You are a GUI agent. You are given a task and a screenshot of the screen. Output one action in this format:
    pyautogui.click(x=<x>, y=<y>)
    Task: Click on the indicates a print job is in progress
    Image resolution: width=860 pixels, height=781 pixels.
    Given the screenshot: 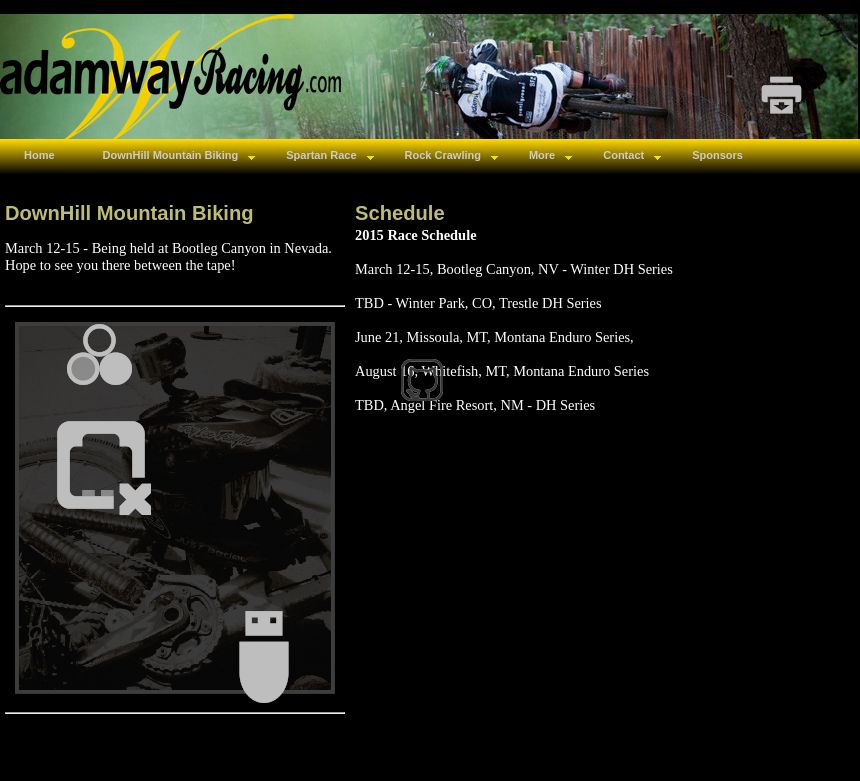 What is the action you would take?
    pyautogui.click(x=781, y=96)
    